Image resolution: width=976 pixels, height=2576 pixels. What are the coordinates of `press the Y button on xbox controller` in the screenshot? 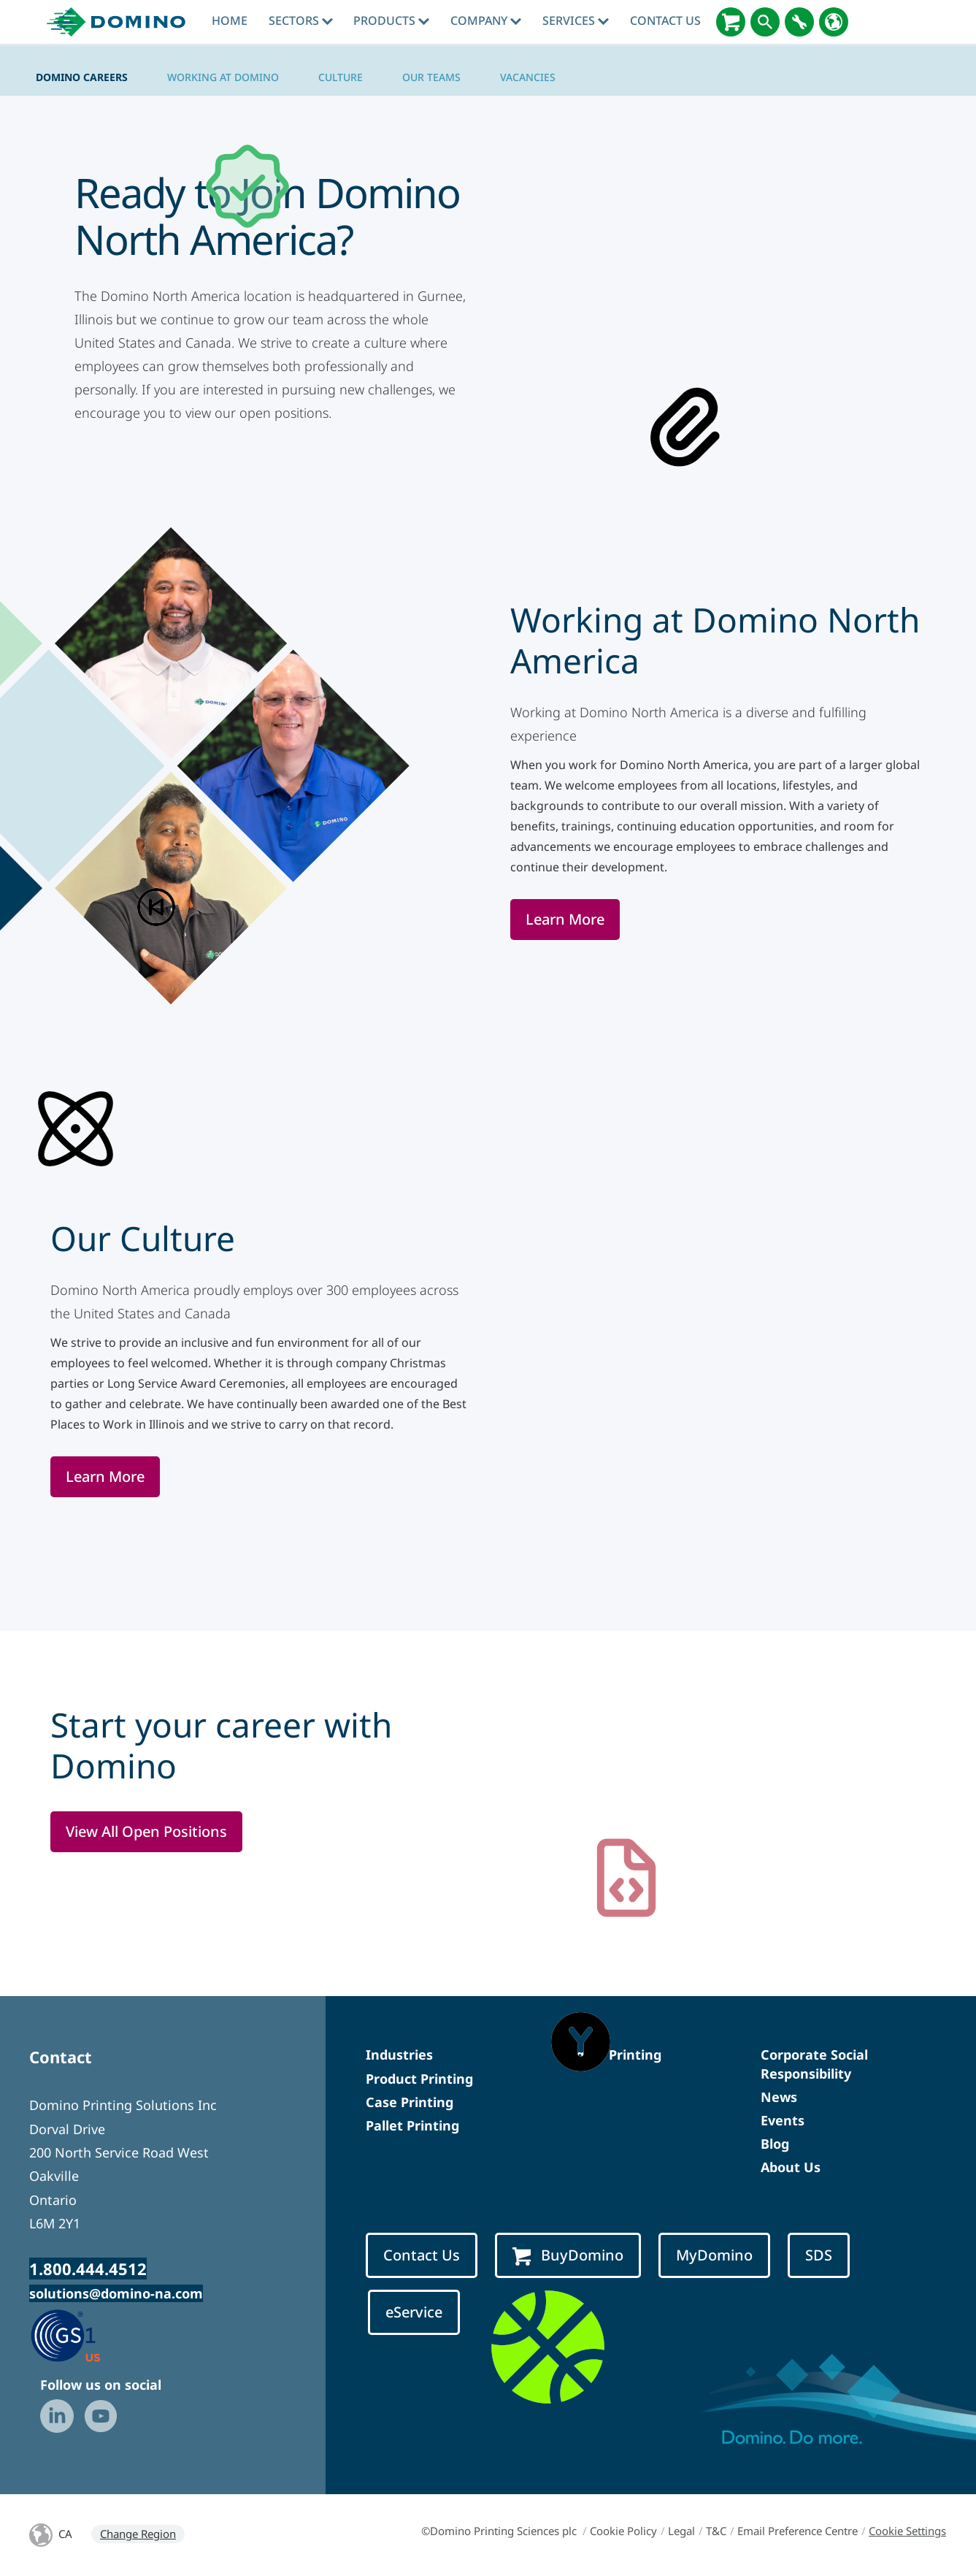 It's located at (580, 2041).